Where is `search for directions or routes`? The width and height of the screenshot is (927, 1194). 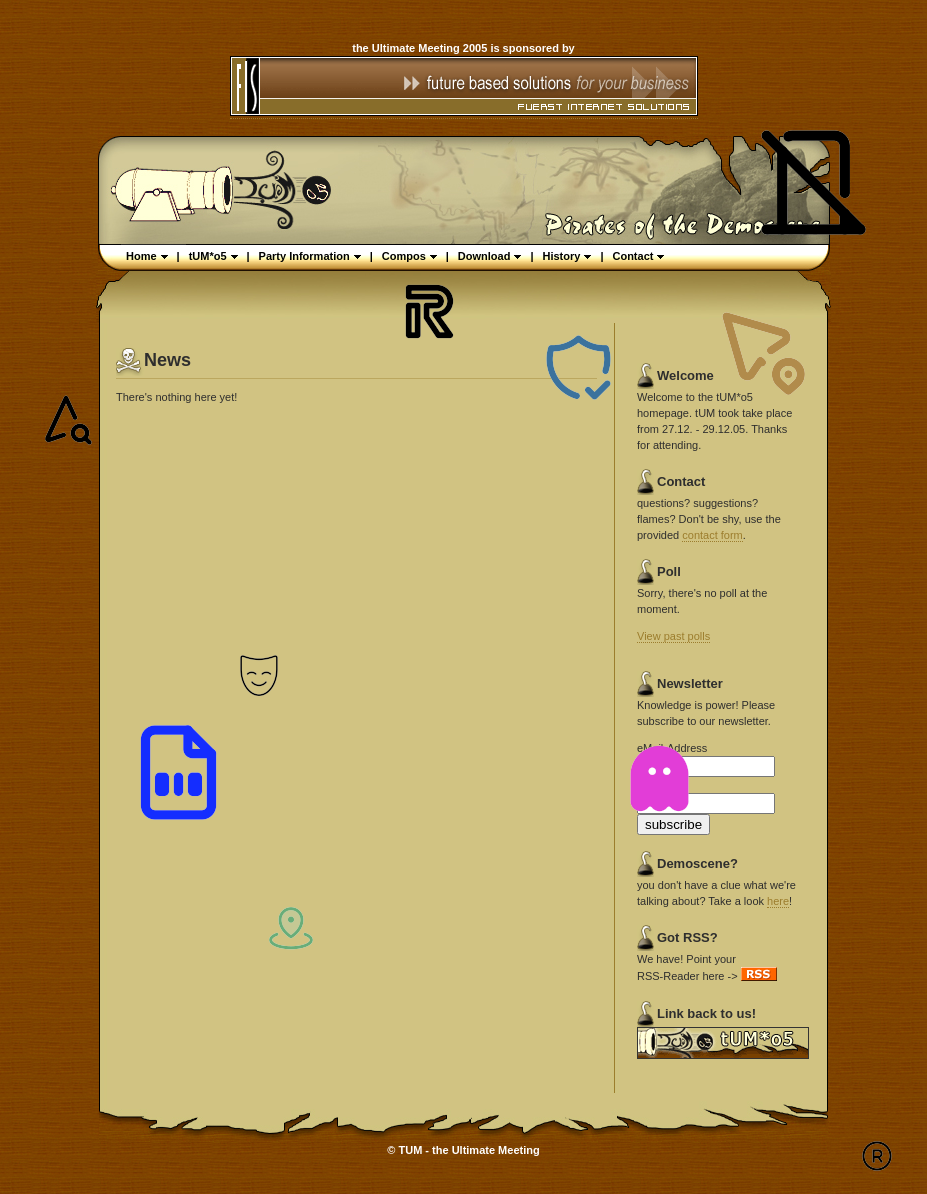
search for directions or routes is located at coordinates (66, 419).